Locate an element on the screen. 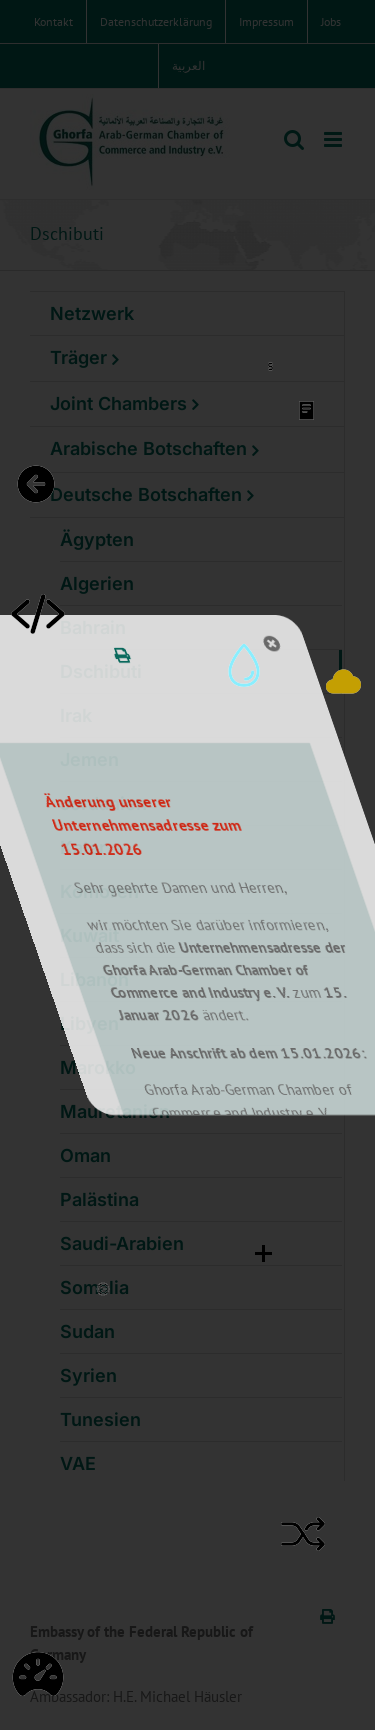 This screenshot has width=375, height=1730. go back to the previous page is located at coordinates (36, 484).